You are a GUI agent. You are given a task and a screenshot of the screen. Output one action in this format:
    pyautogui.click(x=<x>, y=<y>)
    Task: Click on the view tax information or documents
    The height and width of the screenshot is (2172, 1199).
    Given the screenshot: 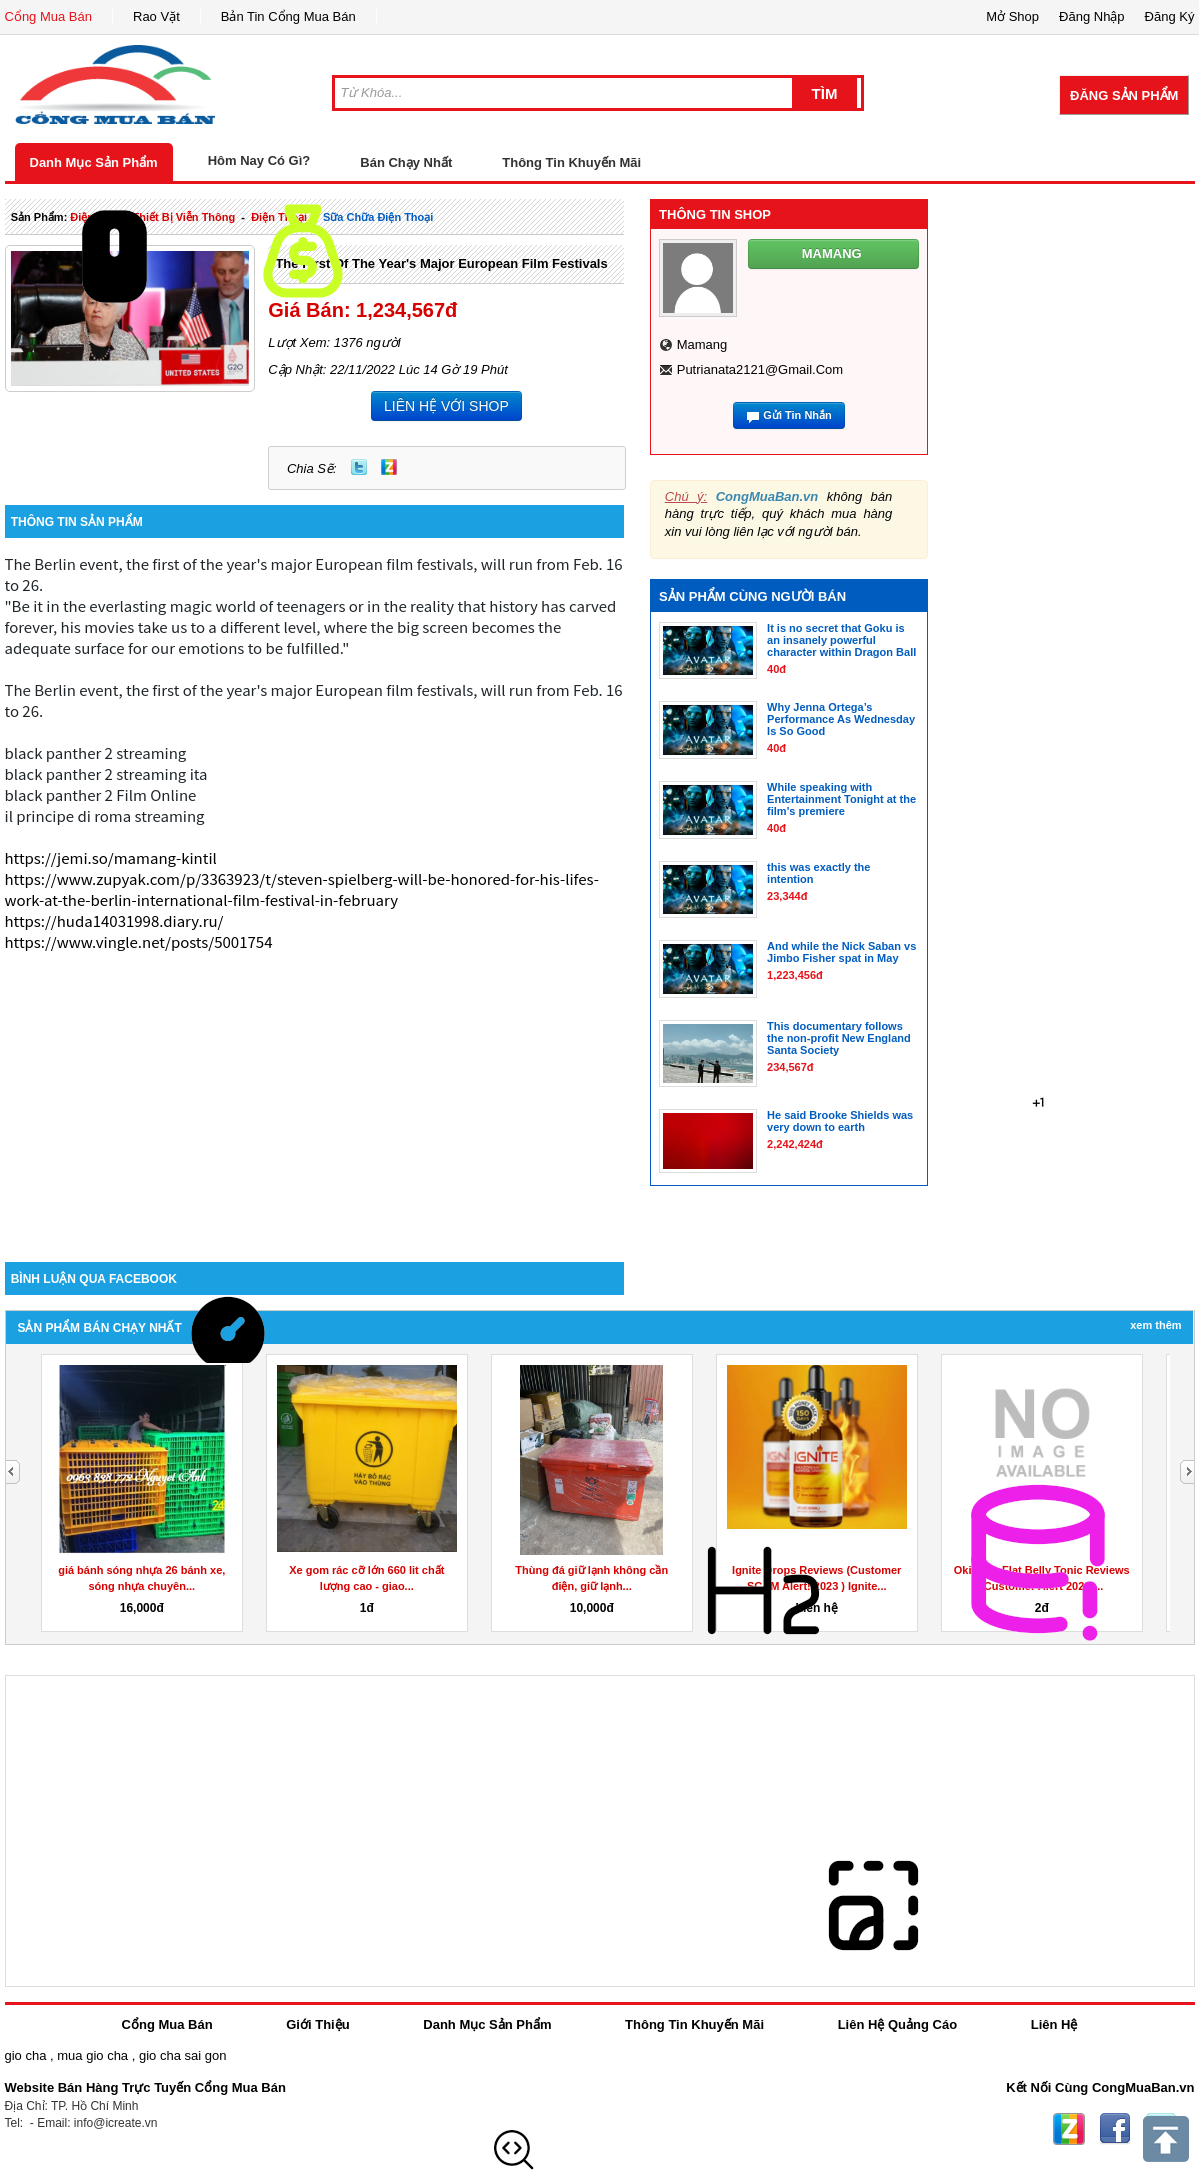 What is the action you would take?
    pyautogui.click(x=303, y=251)
    